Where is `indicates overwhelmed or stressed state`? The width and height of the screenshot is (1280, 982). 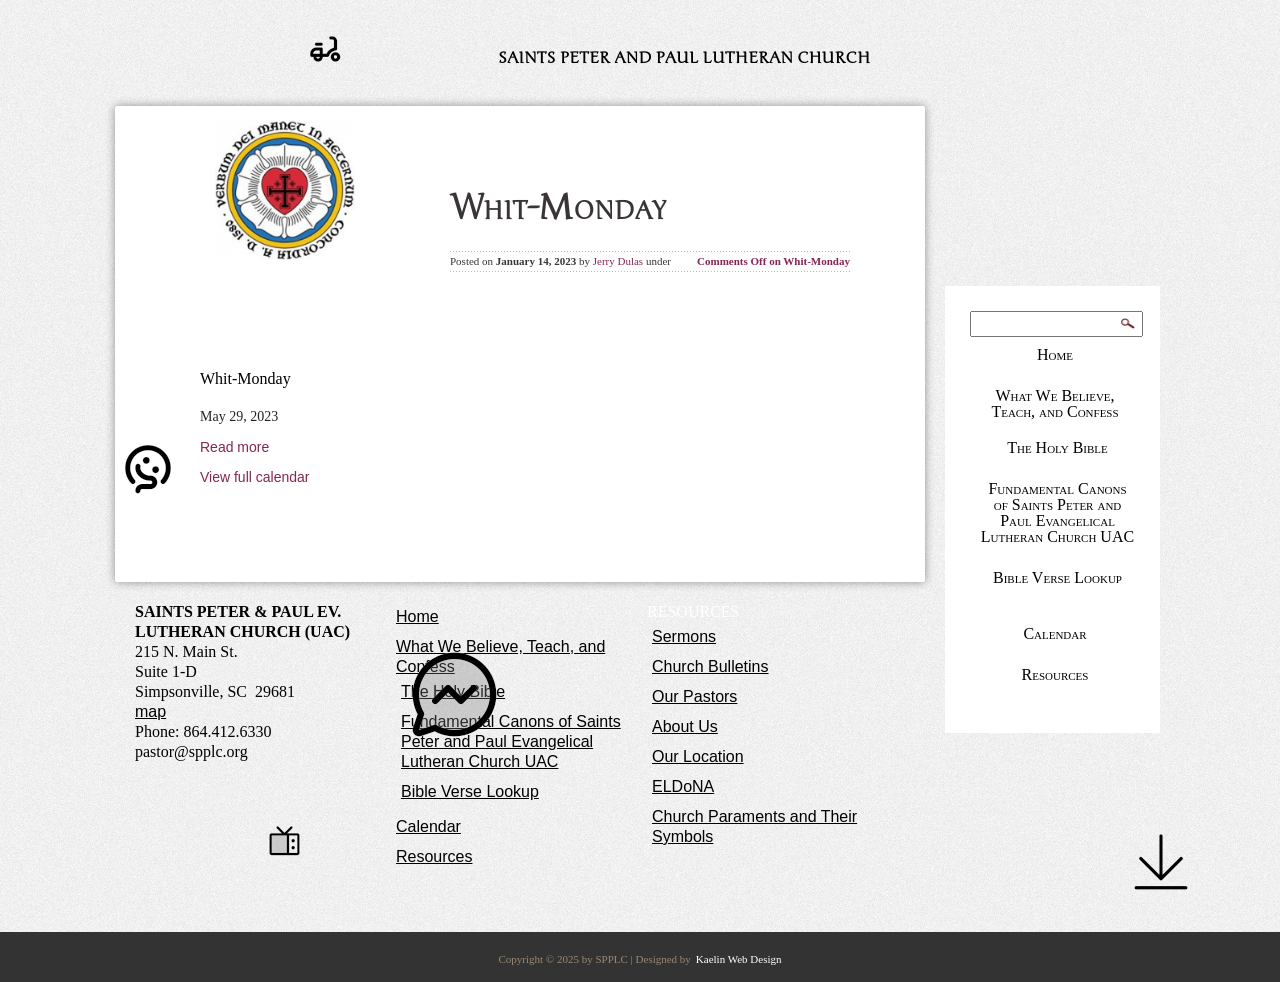 indicates overwhelmed or stressed state is located at coordinates (148, 468).